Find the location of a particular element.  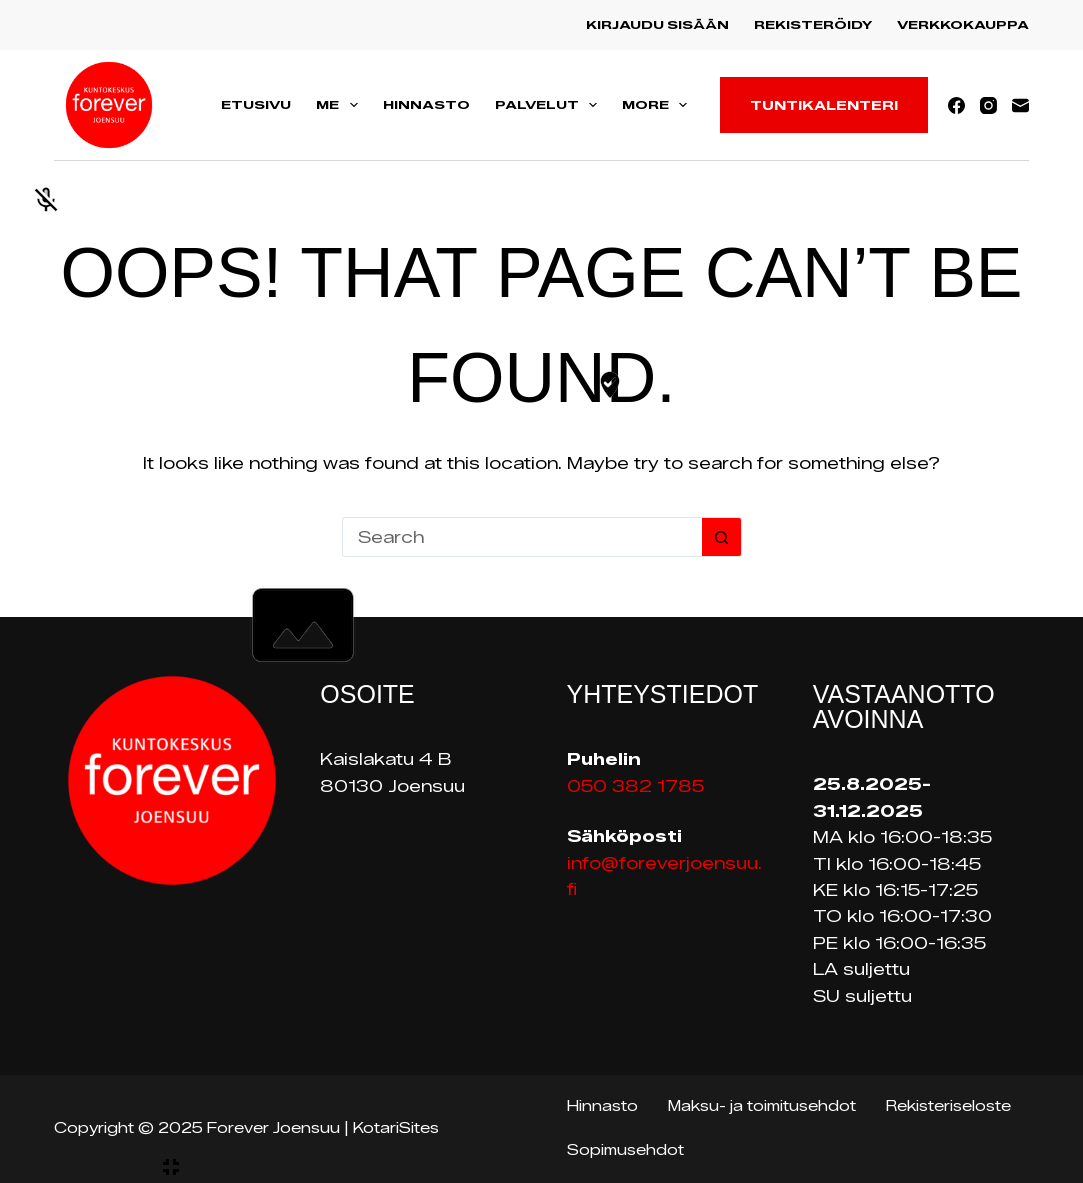

mute your microphone is located at coordinates (46, 200).